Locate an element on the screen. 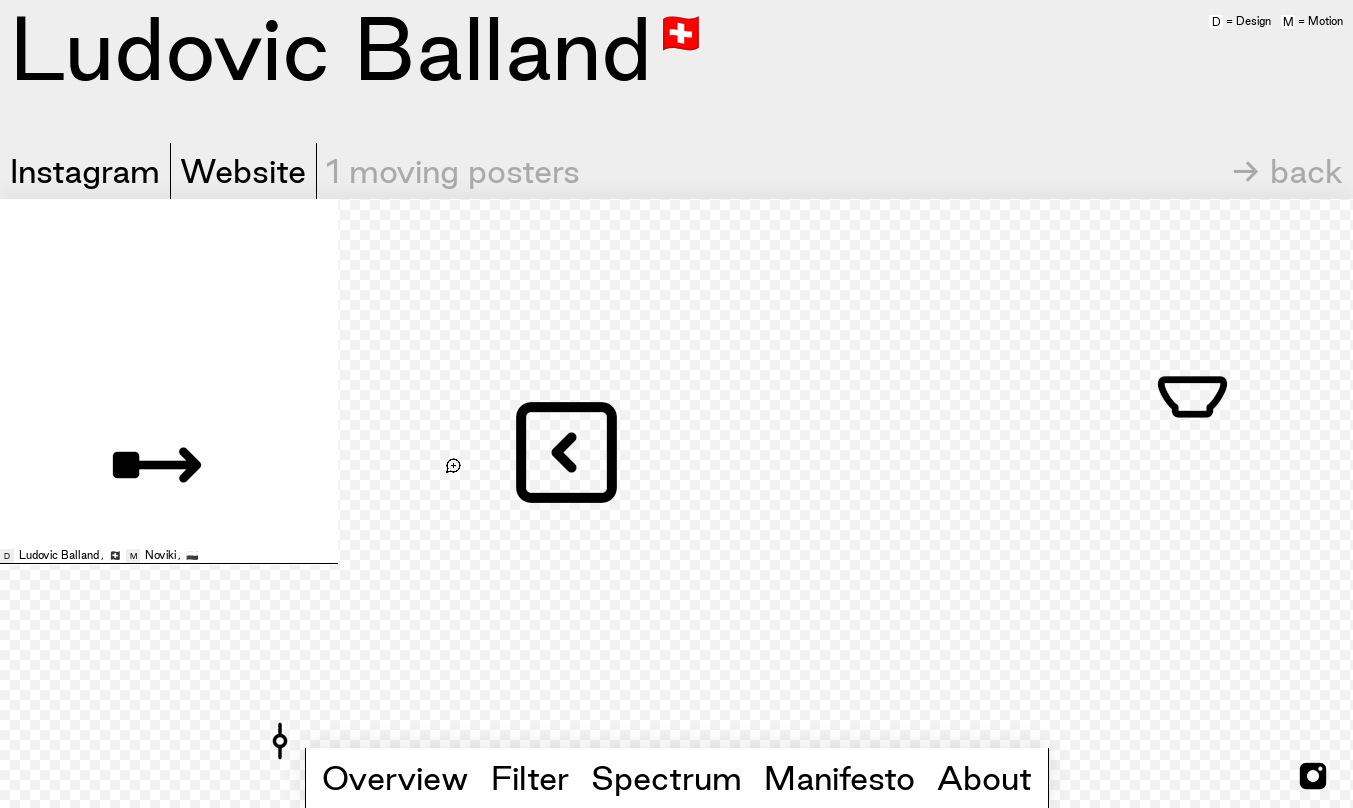  view commit history in version control is located at coordinates (280, 741).